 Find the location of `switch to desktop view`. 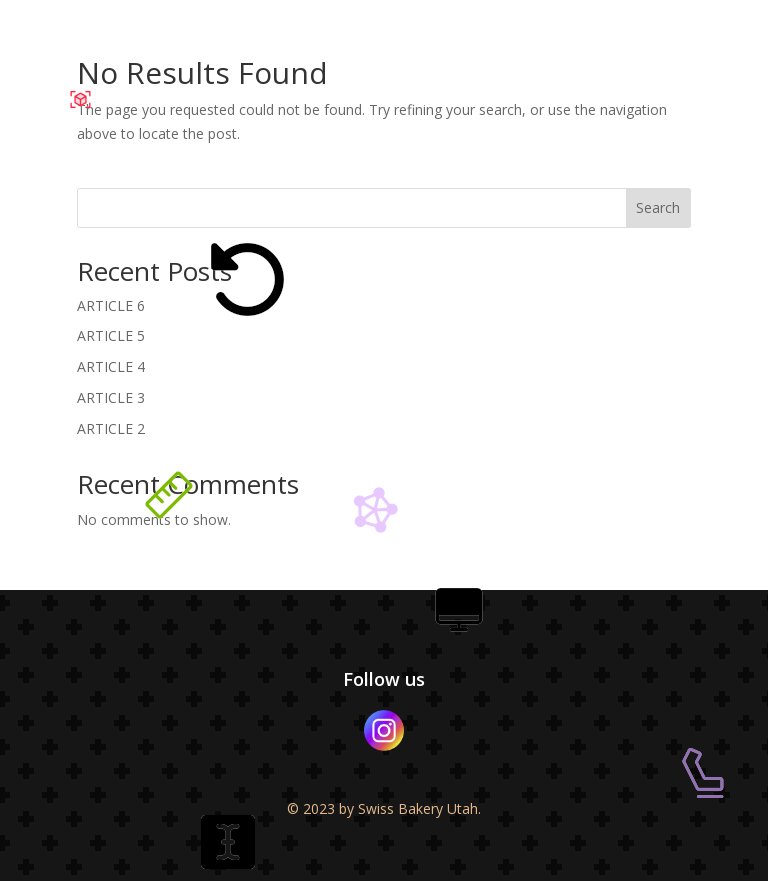

switch to desktop view is located at coordinates (459, 608).